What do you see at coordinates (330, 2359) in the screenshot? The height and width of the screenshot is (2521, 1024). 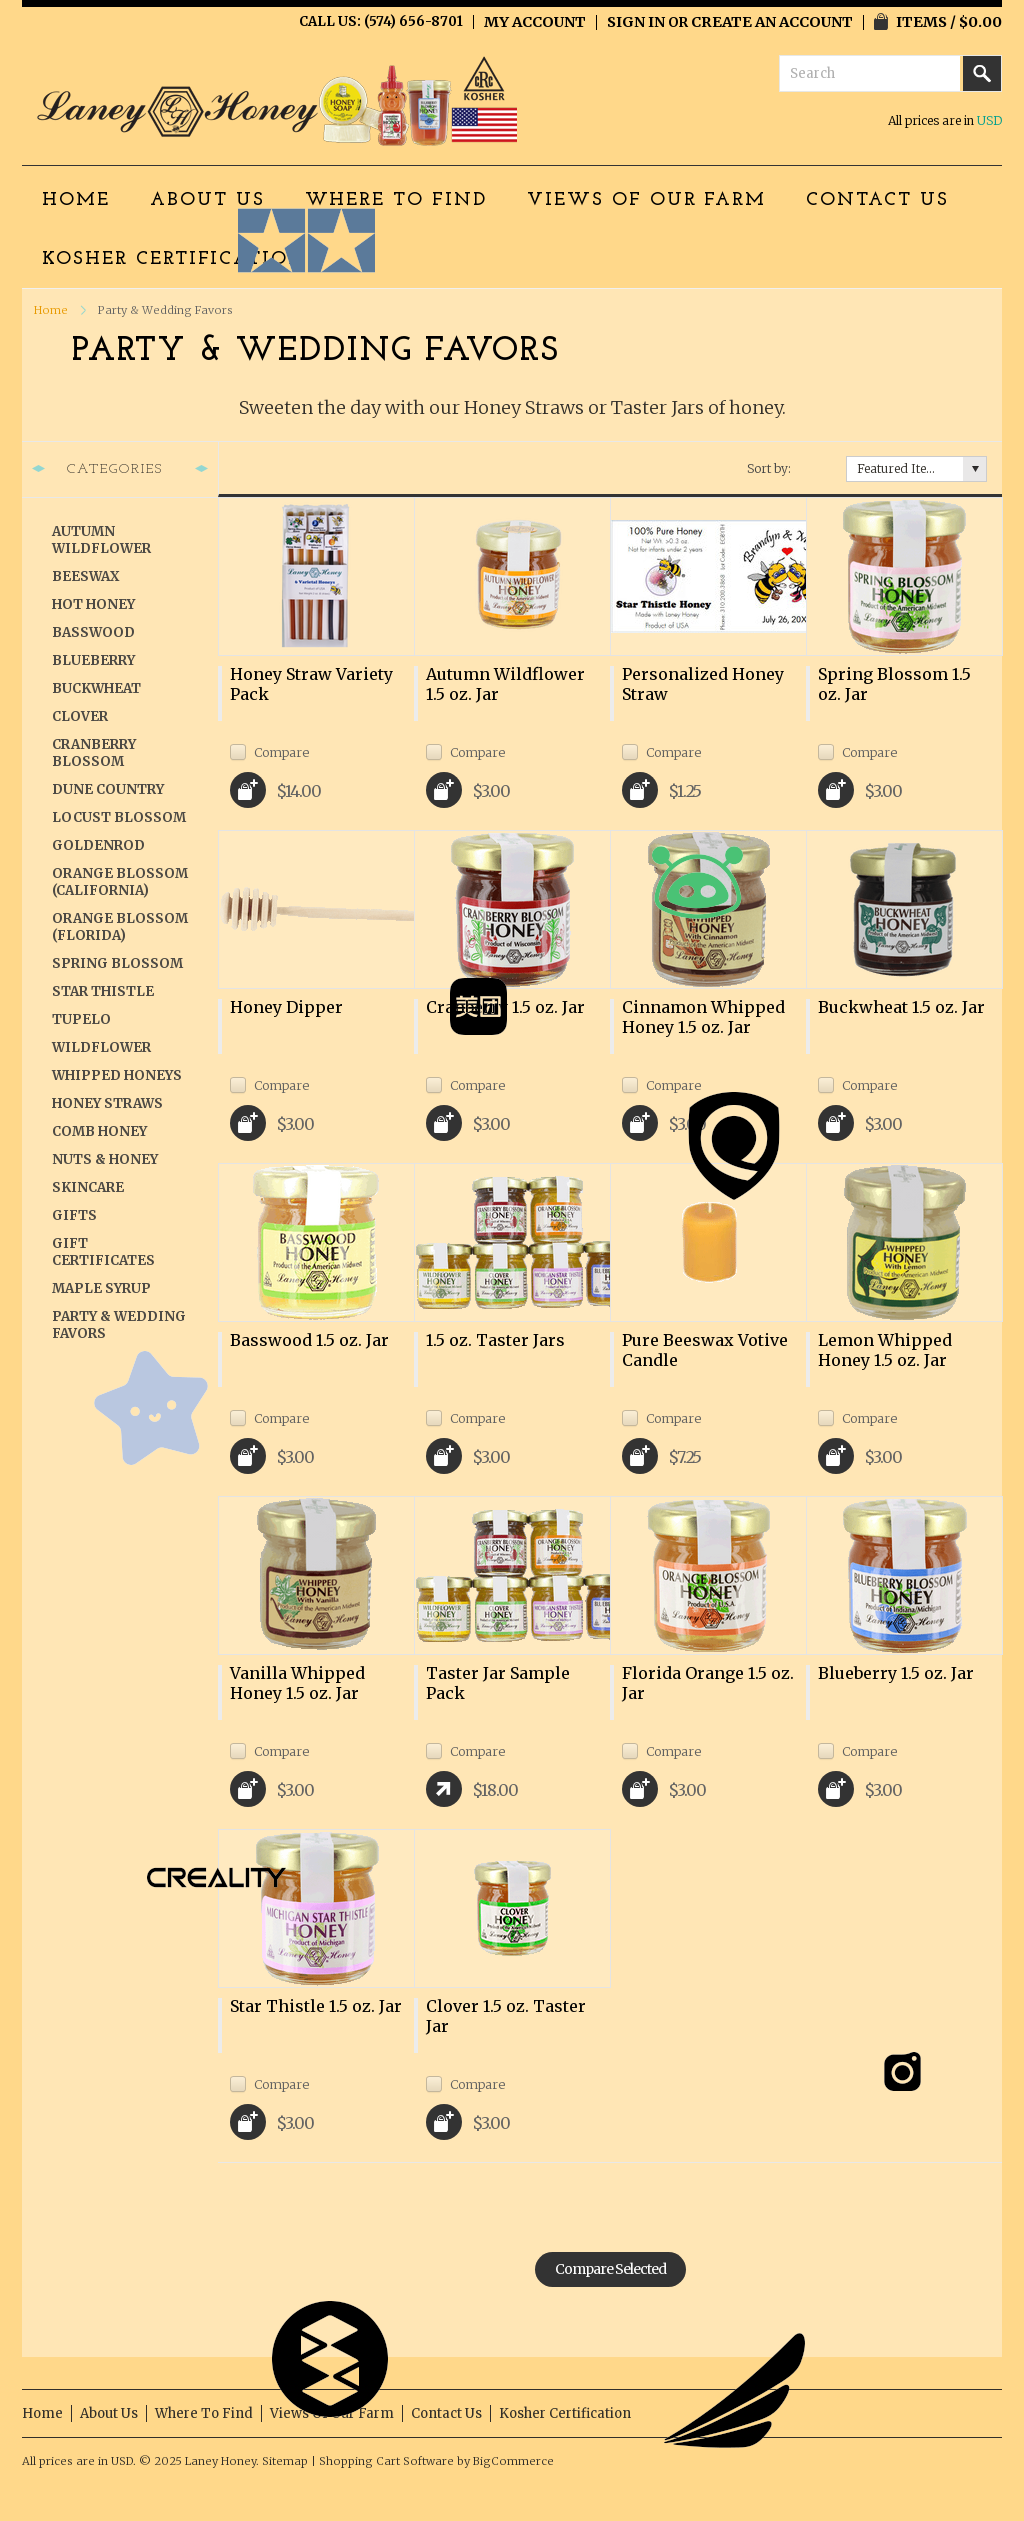 I see `open scrapbox app` at bounding box center [330, 2359].